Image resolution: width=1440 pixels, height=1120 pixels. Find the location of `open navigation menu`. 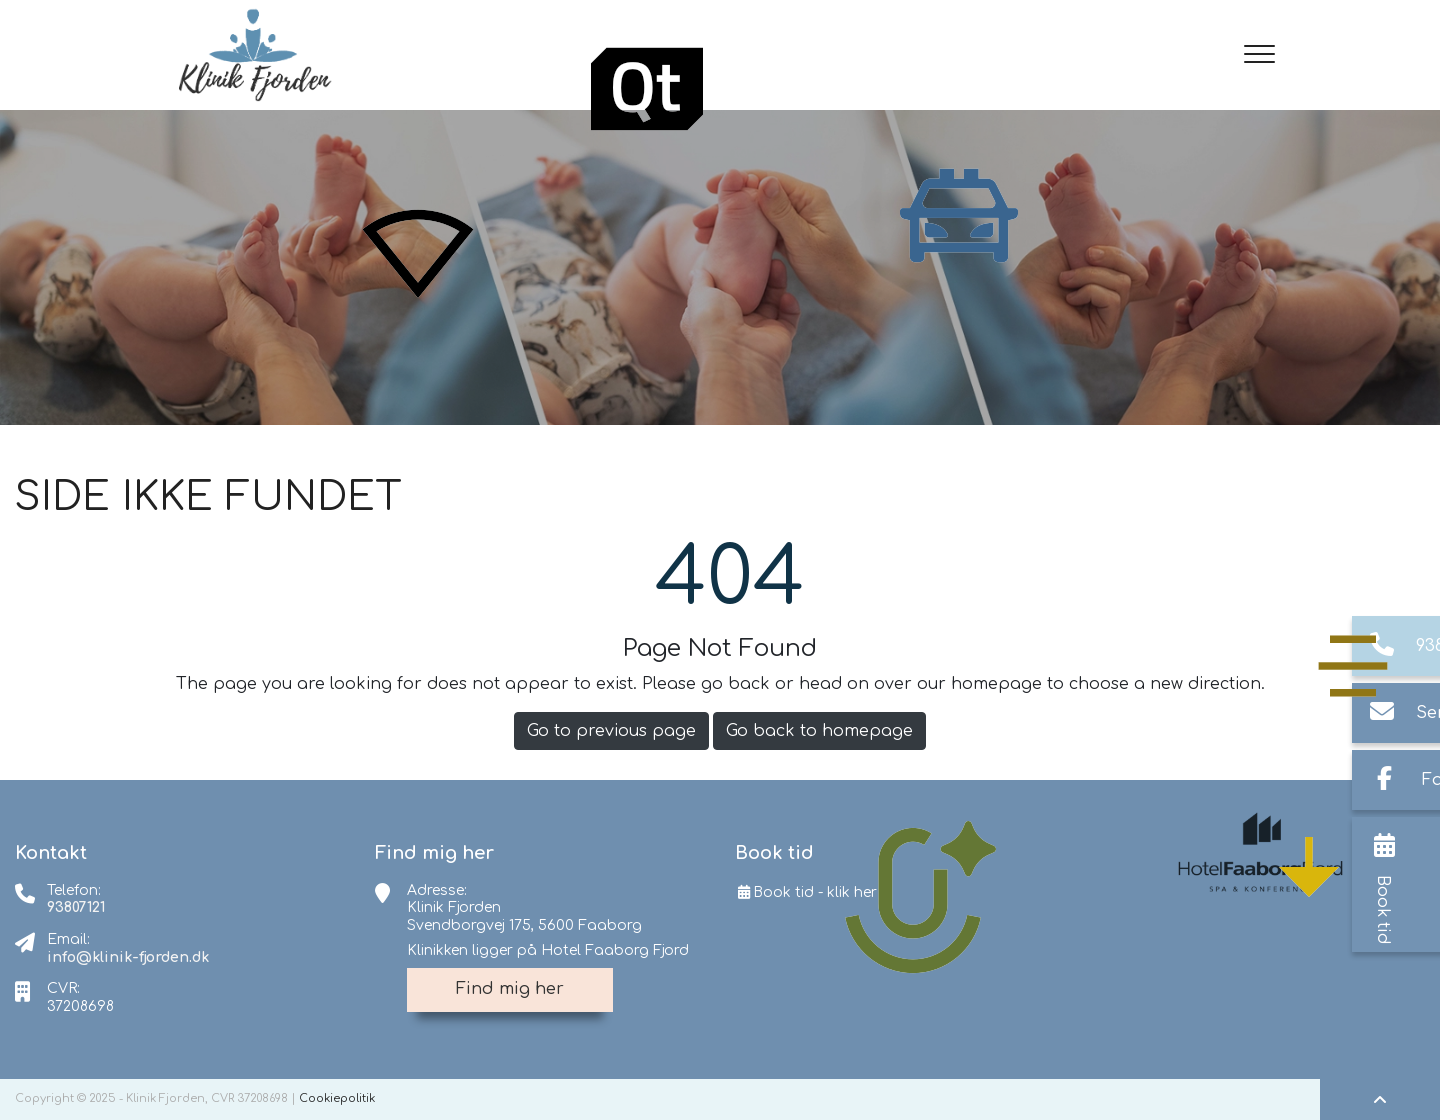

open navigation menu is located at coordinates (1353, 666).